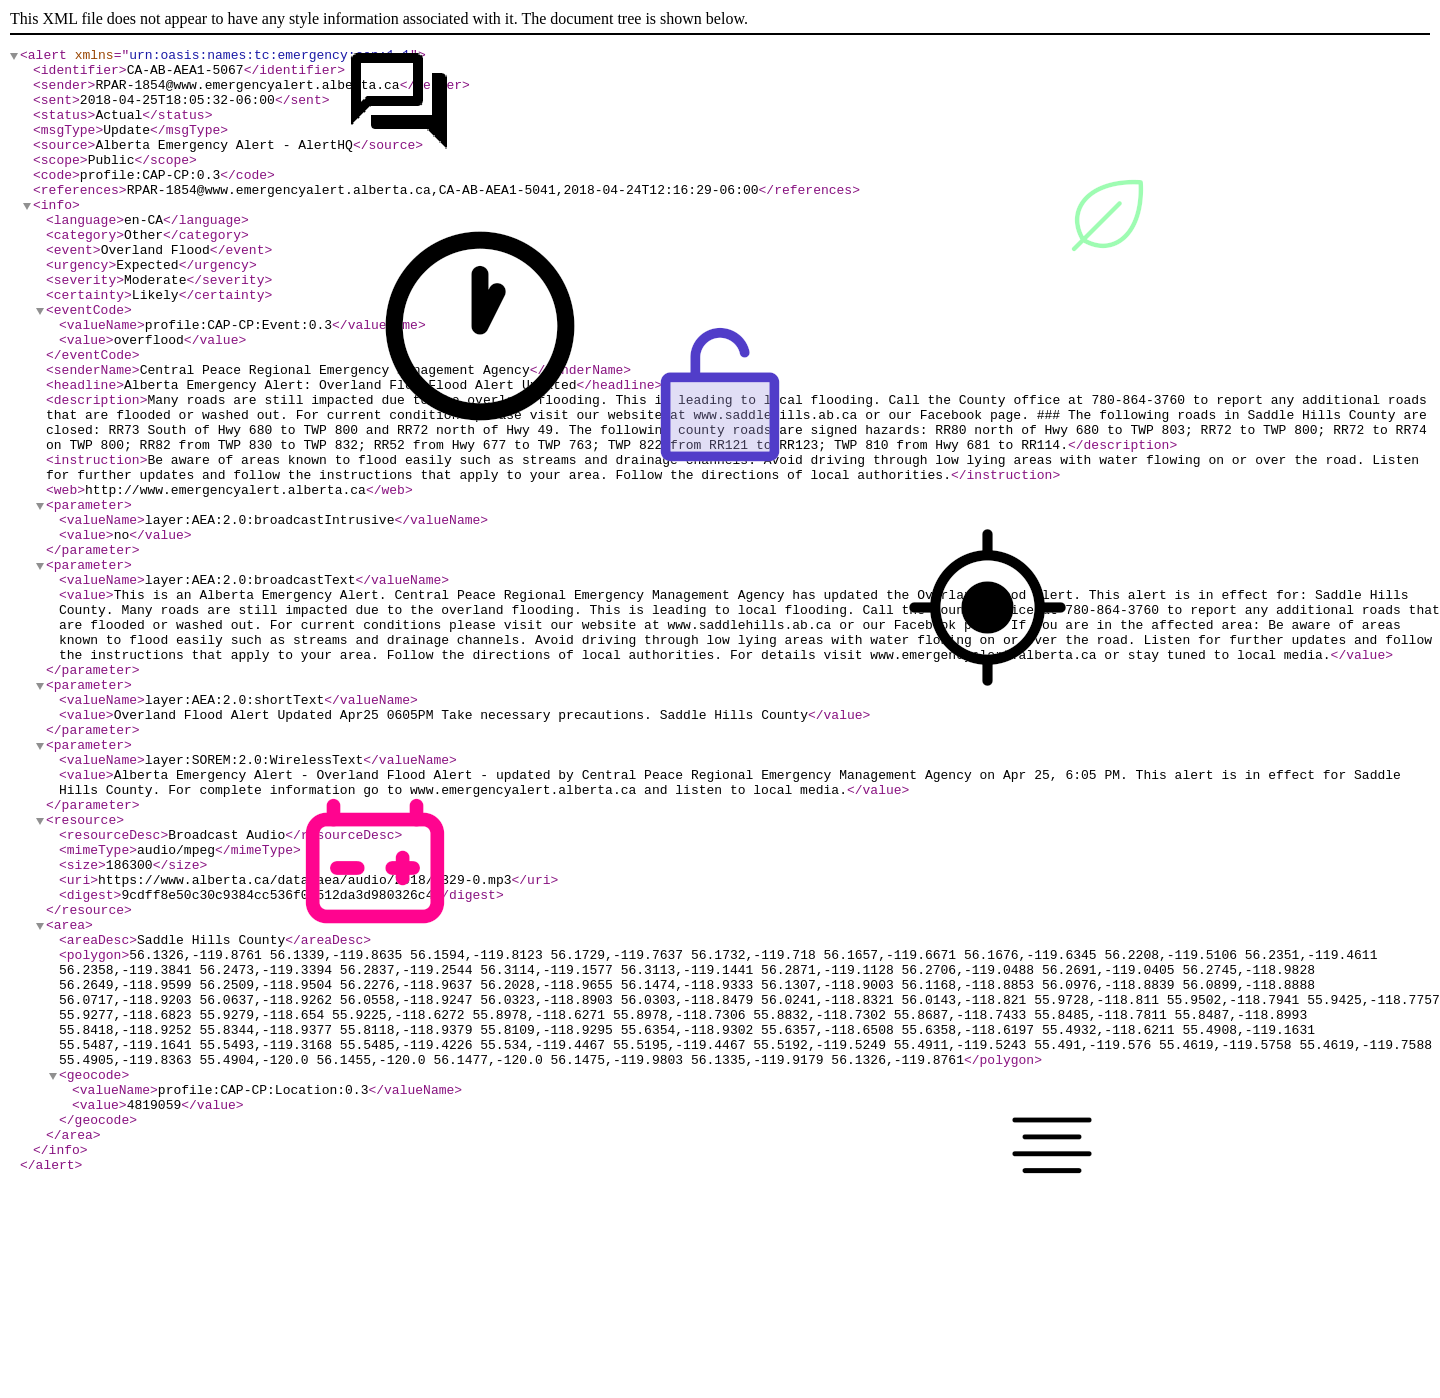  Describe the element at coordinates (1107, 215) in the screenshot. I see `indicates eco-friendly or sustainable option` at that location.